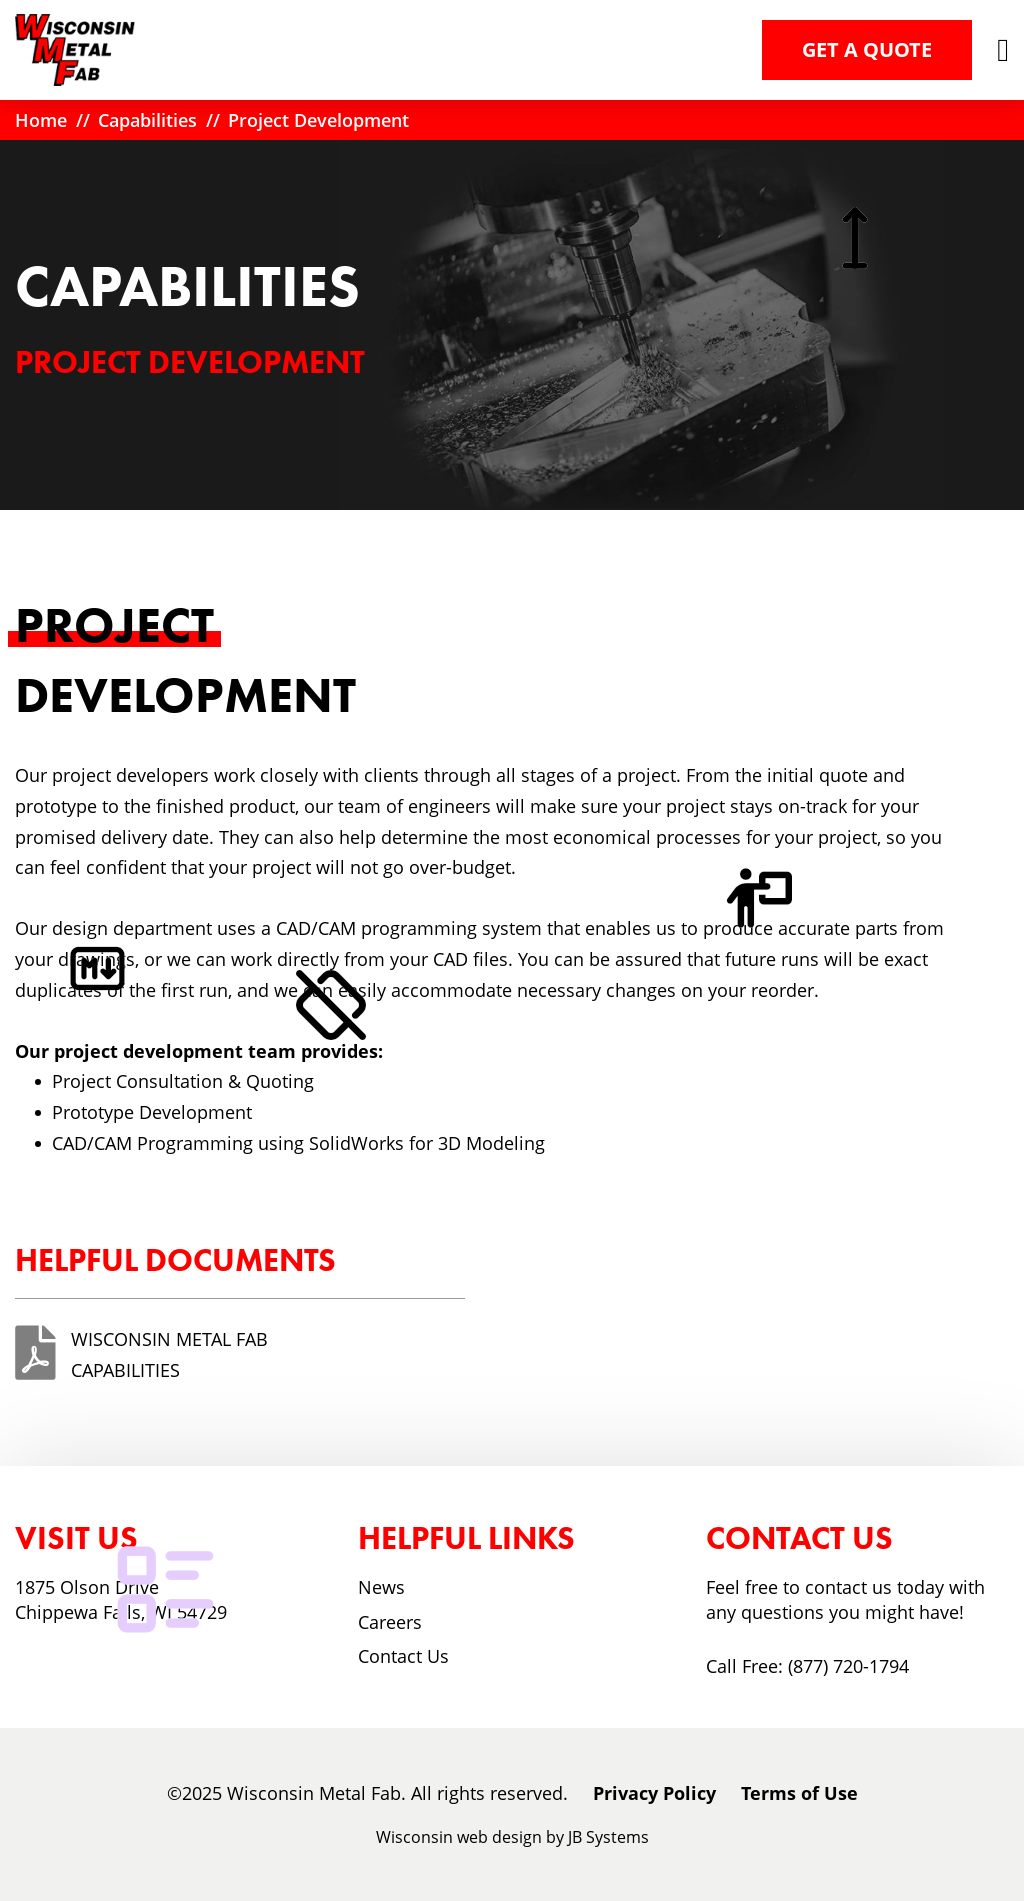 The image size is (1024, 1901). I want to click on access presentation or teaching mode, so click(759, 898).